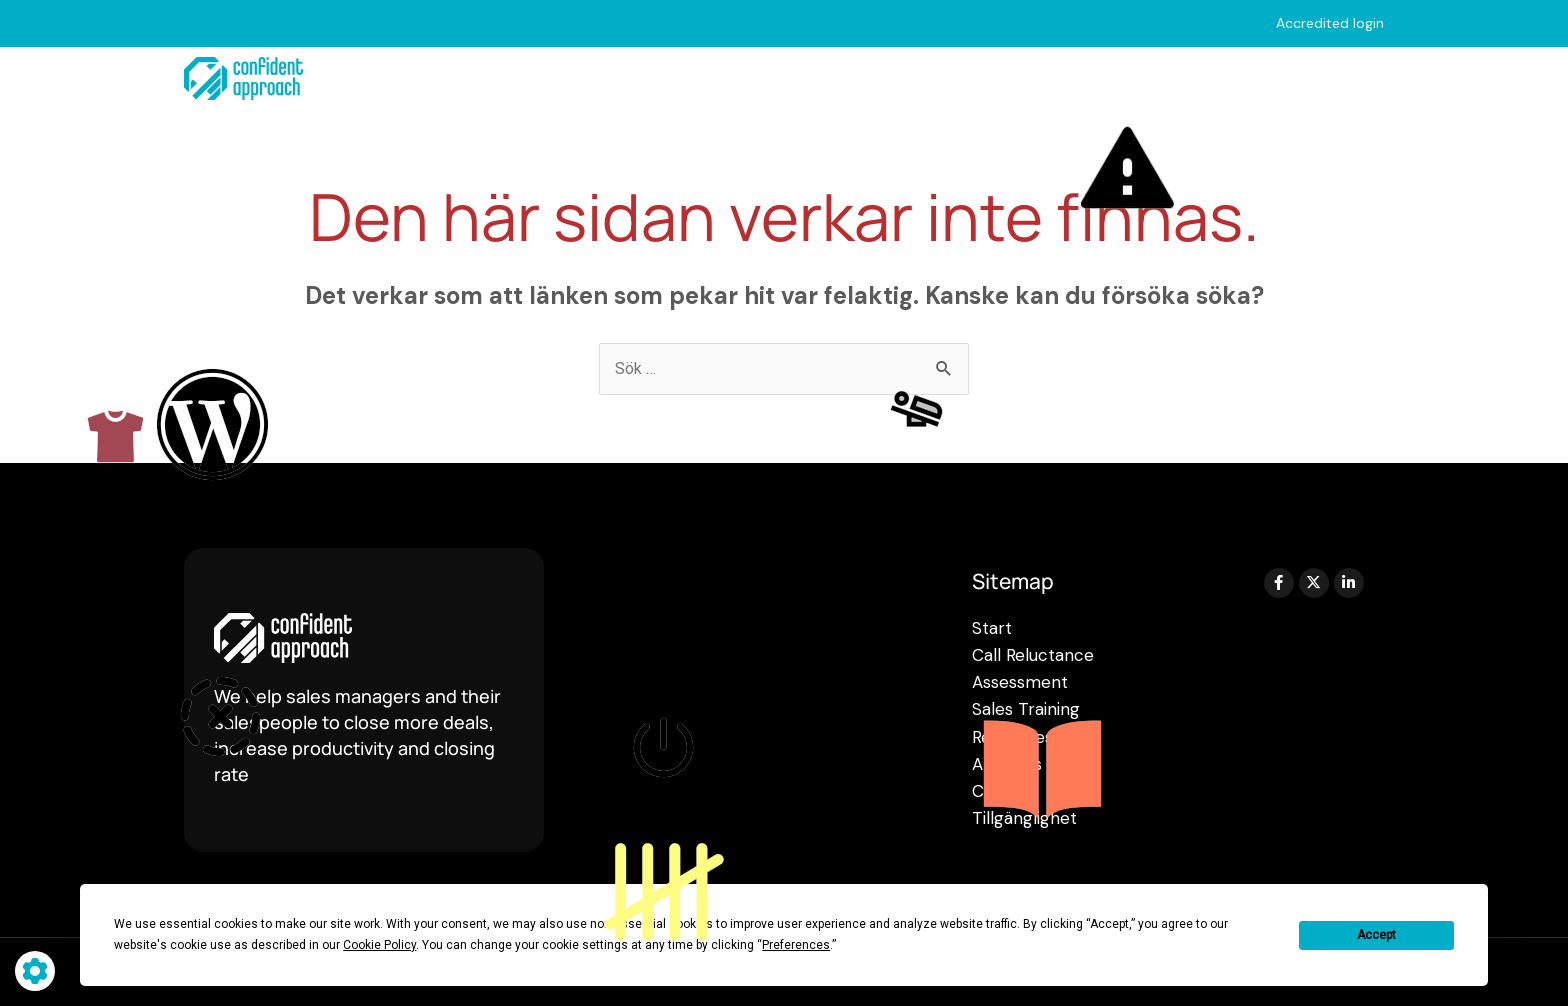 This screenshot has width=1568, height=1006. I want to click on indicates lie-flat seat availability on flight, so click(916, 409).